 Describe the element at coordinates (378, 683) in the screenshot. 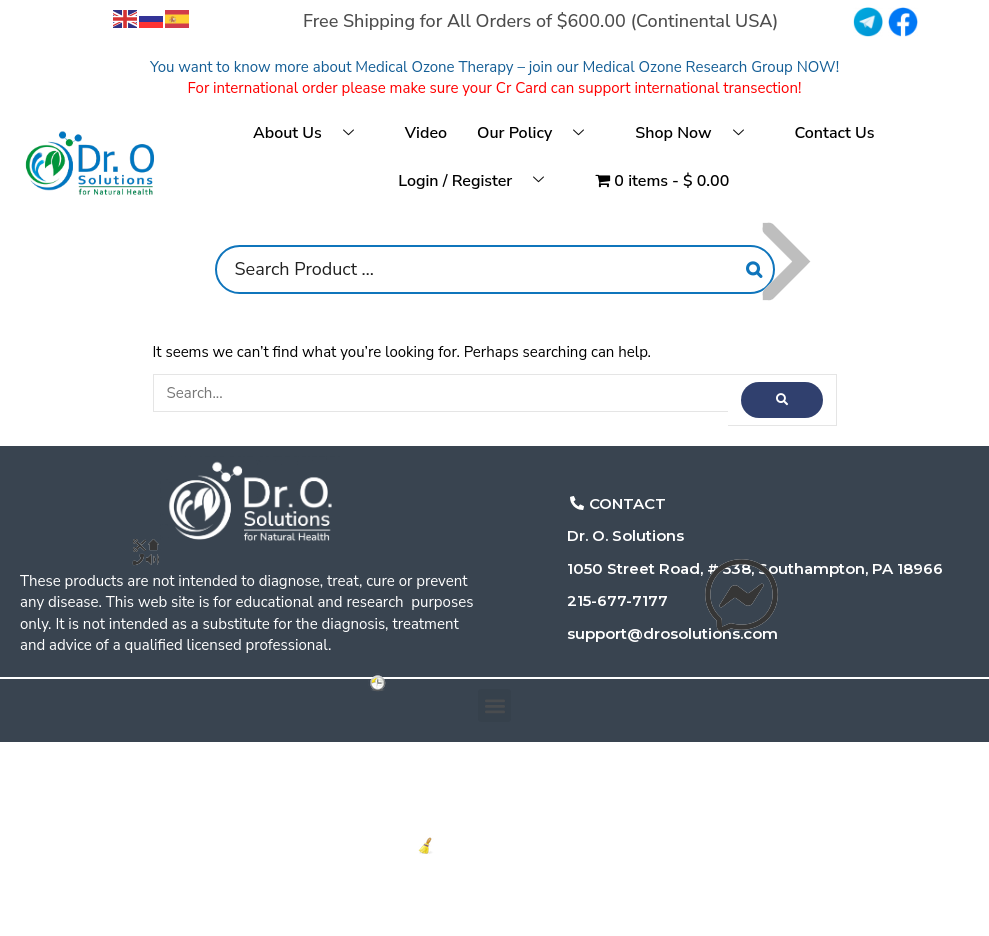

I see `open recently accessed documents` at that location.